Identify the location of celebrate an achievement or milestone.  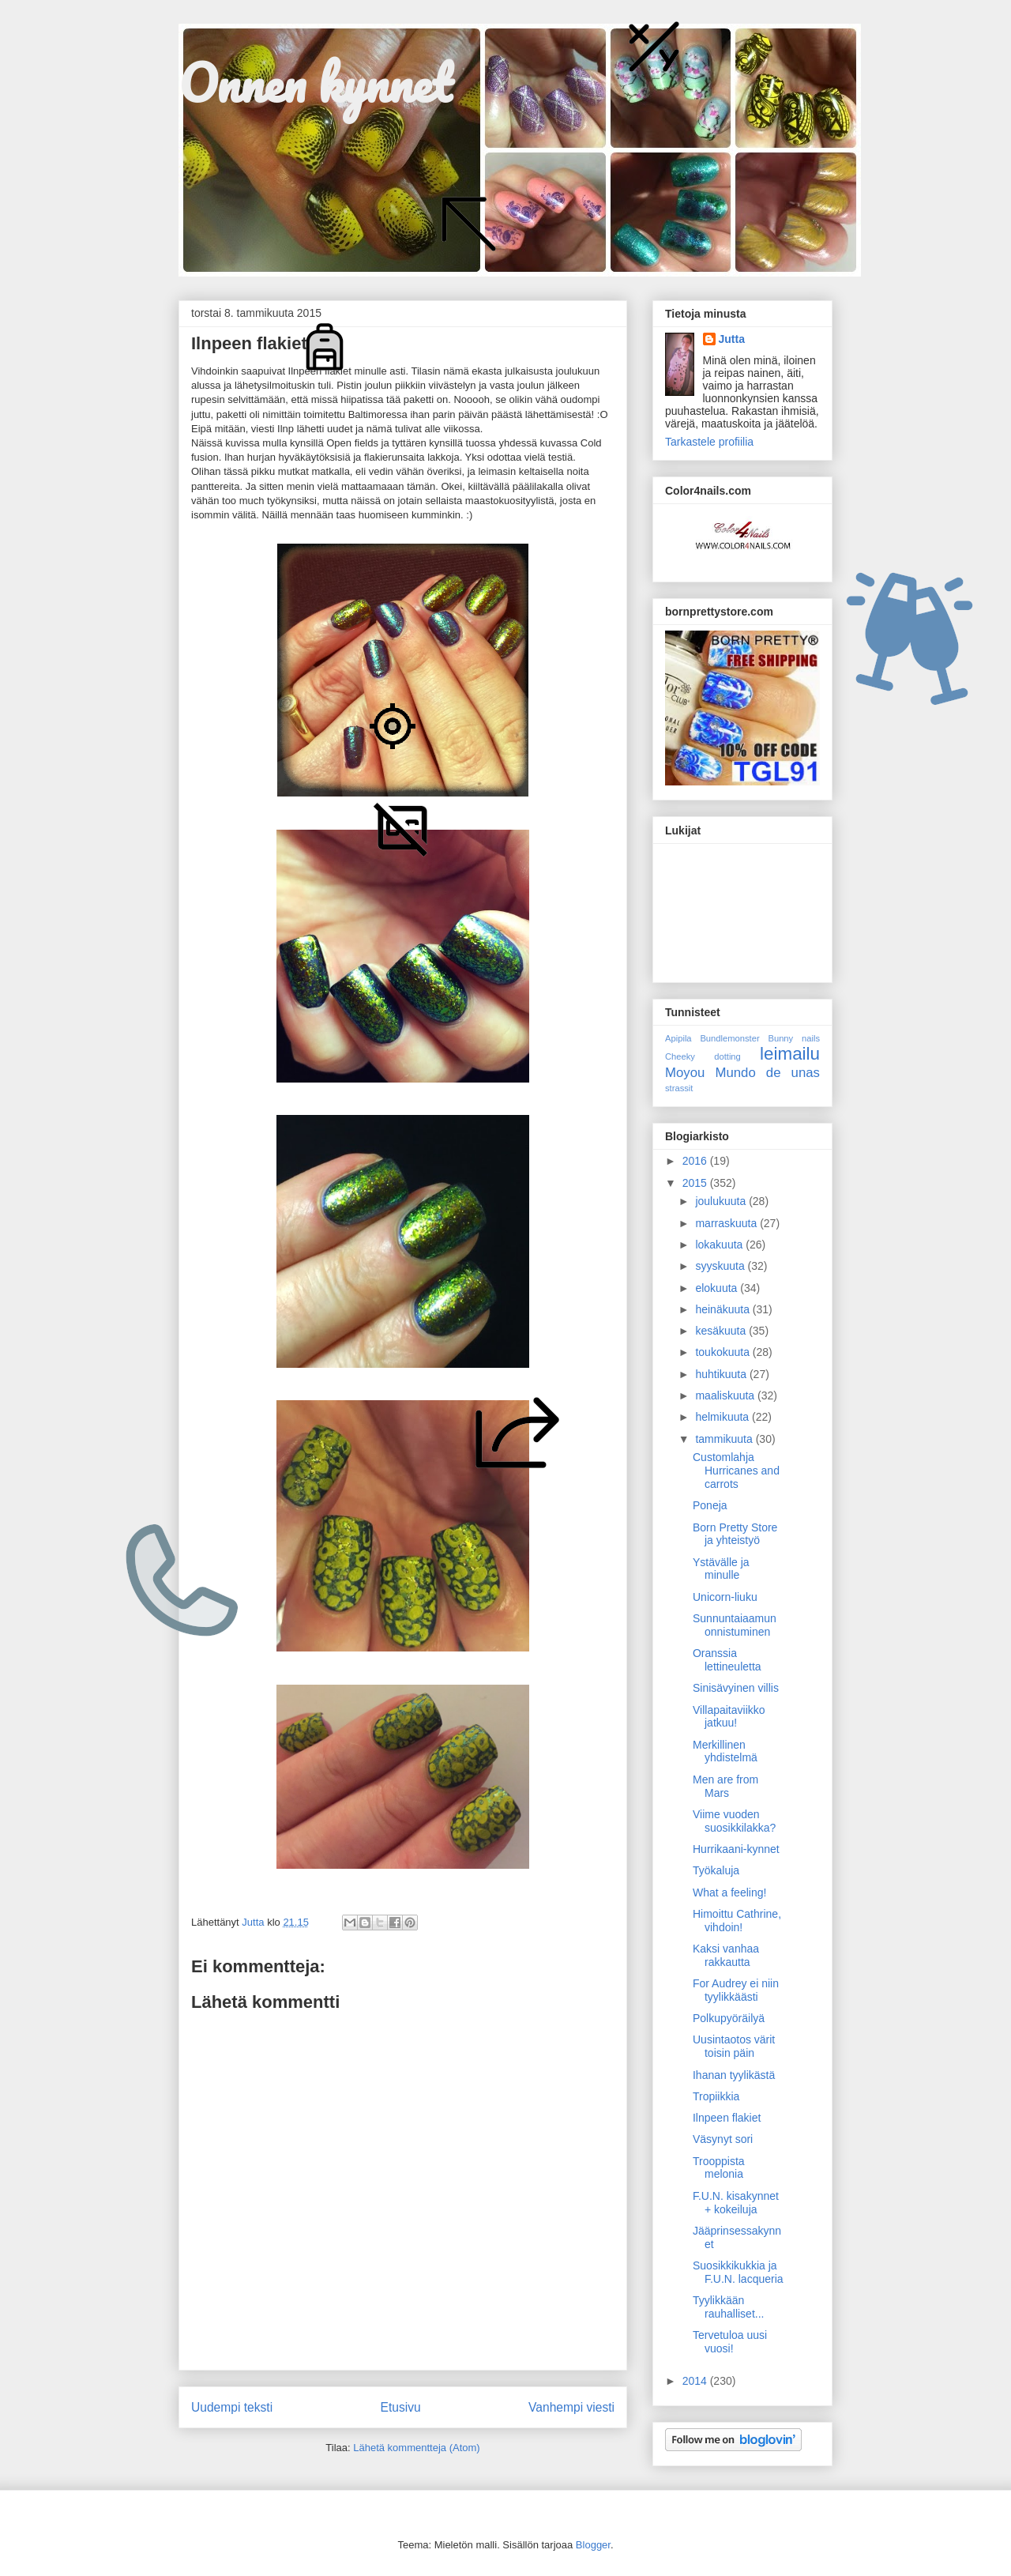
(911, 638).